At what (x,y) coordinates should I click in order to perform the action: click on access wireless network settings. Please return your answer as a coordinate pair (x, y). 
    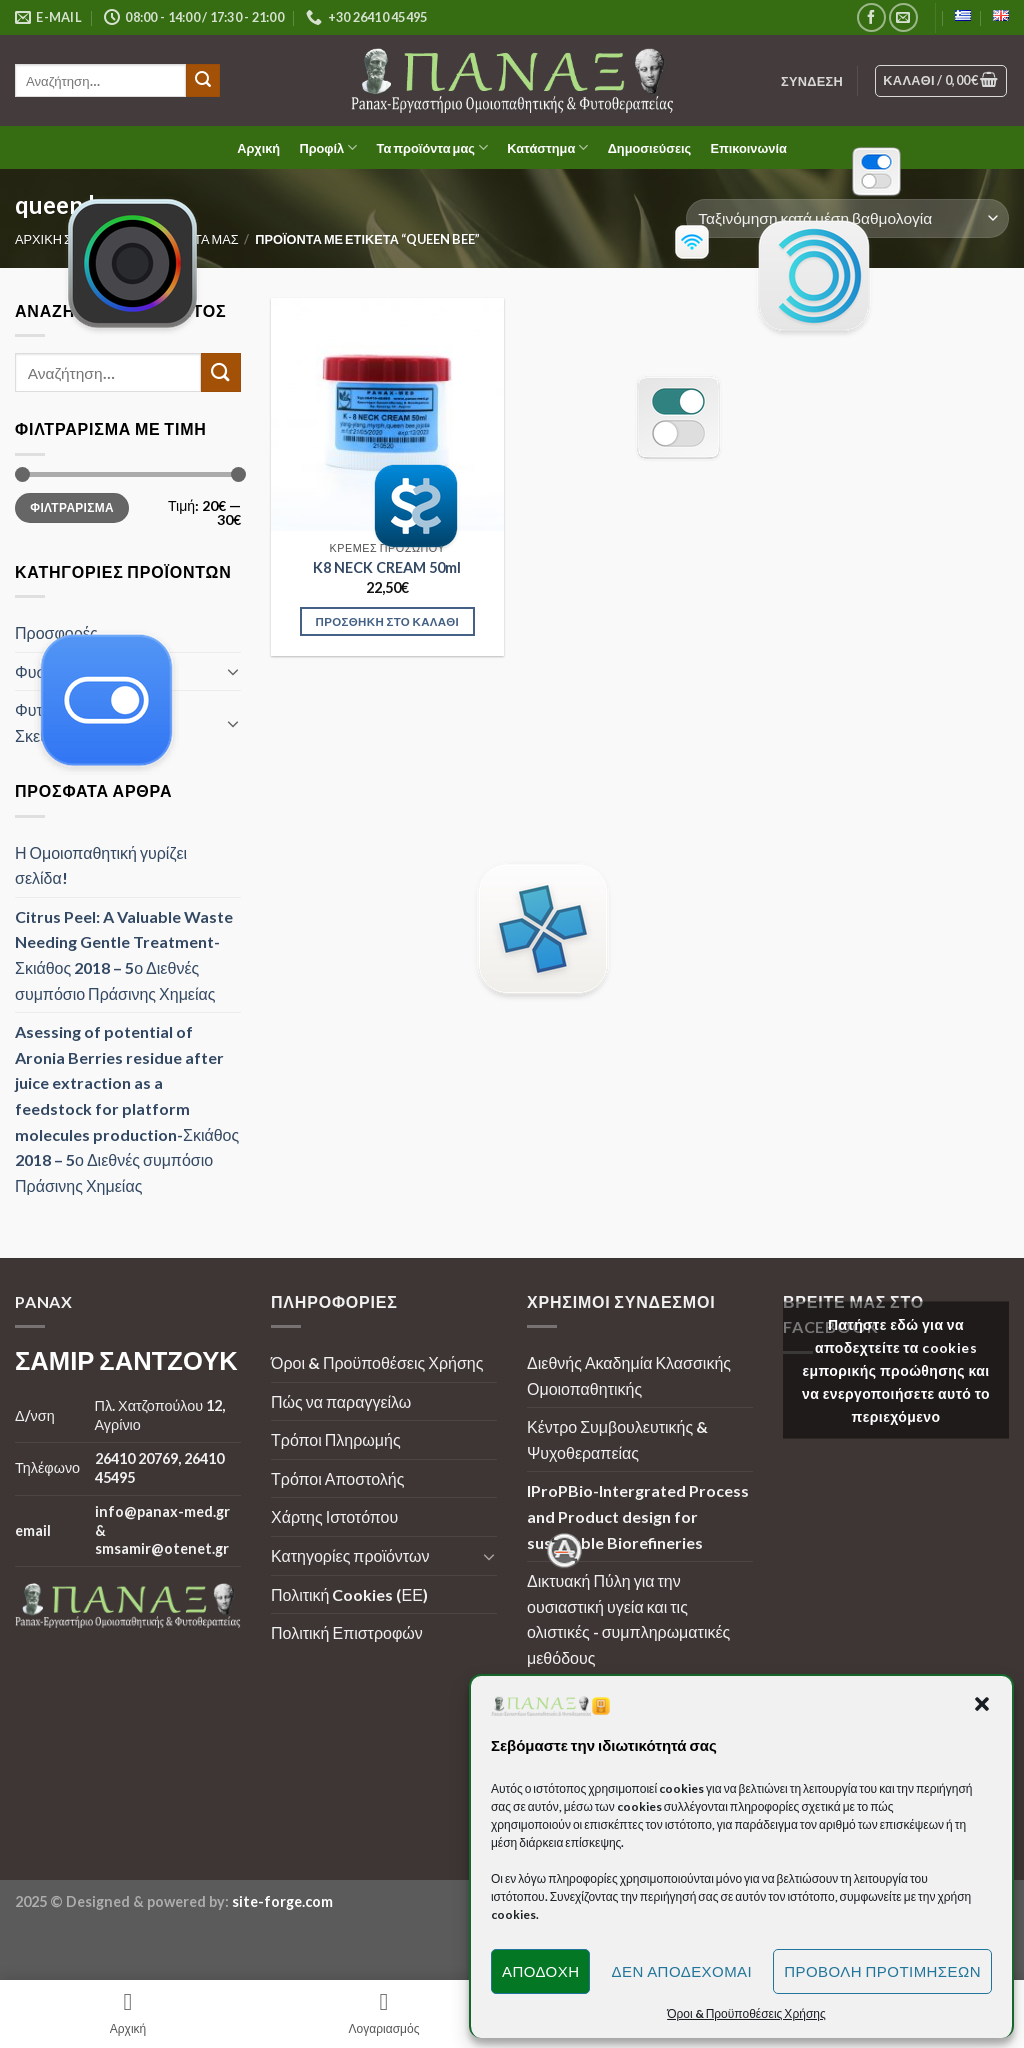
    Looking at the image, I should click on (692, 242).